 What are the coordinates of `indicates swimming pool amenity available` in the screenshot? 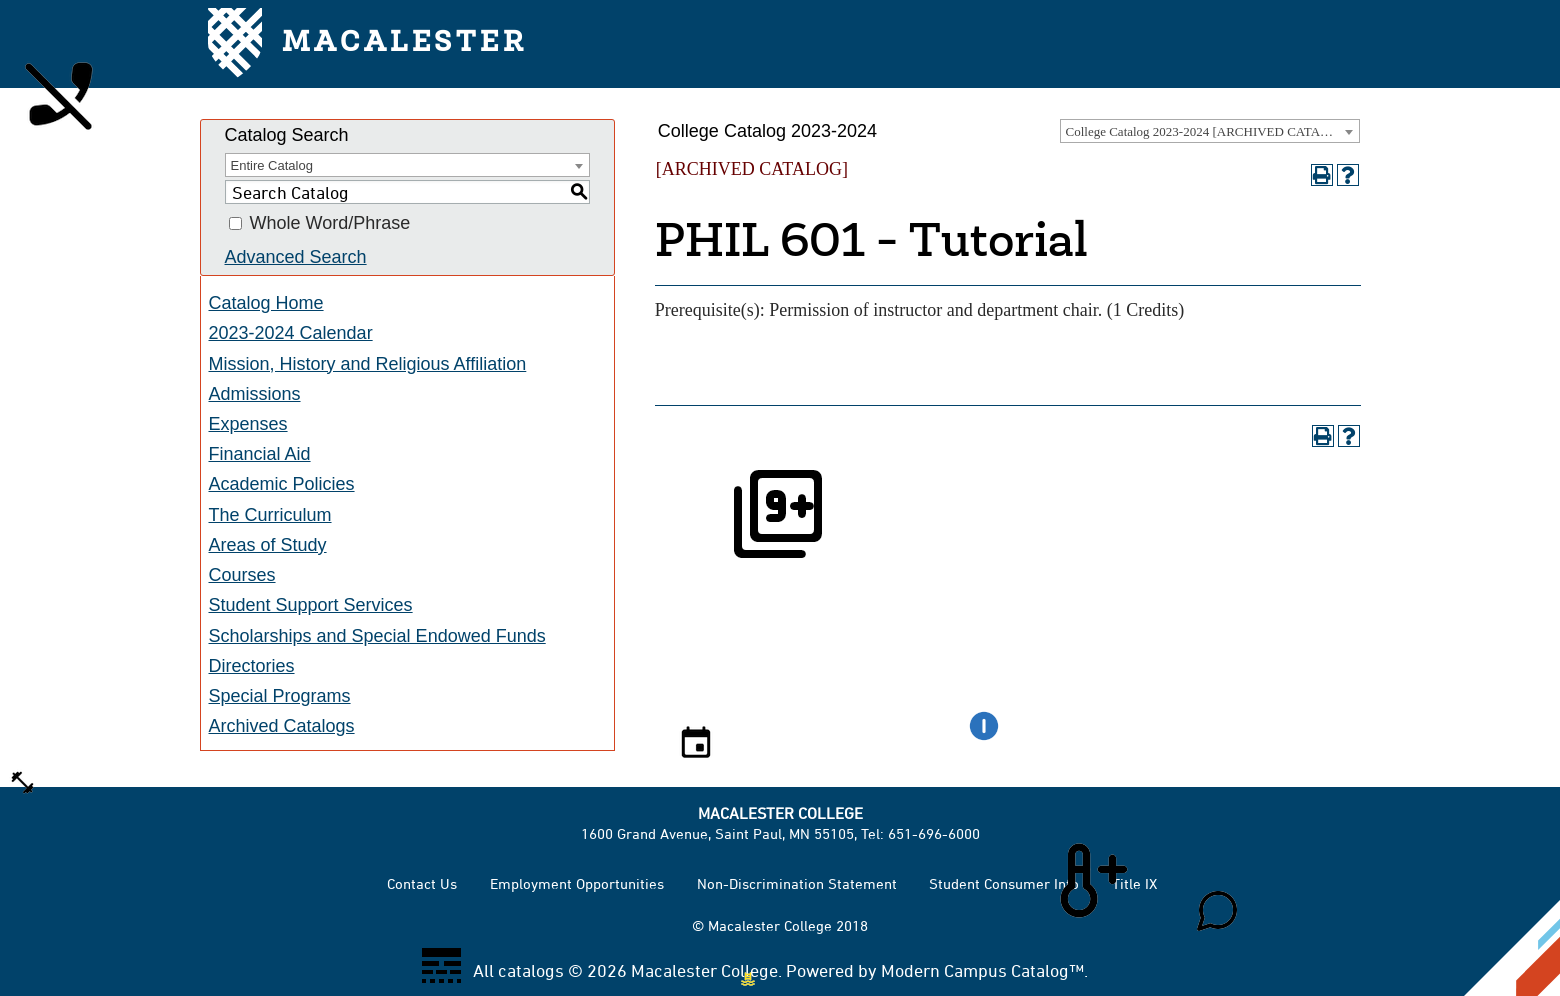 It's located at (748, 979).